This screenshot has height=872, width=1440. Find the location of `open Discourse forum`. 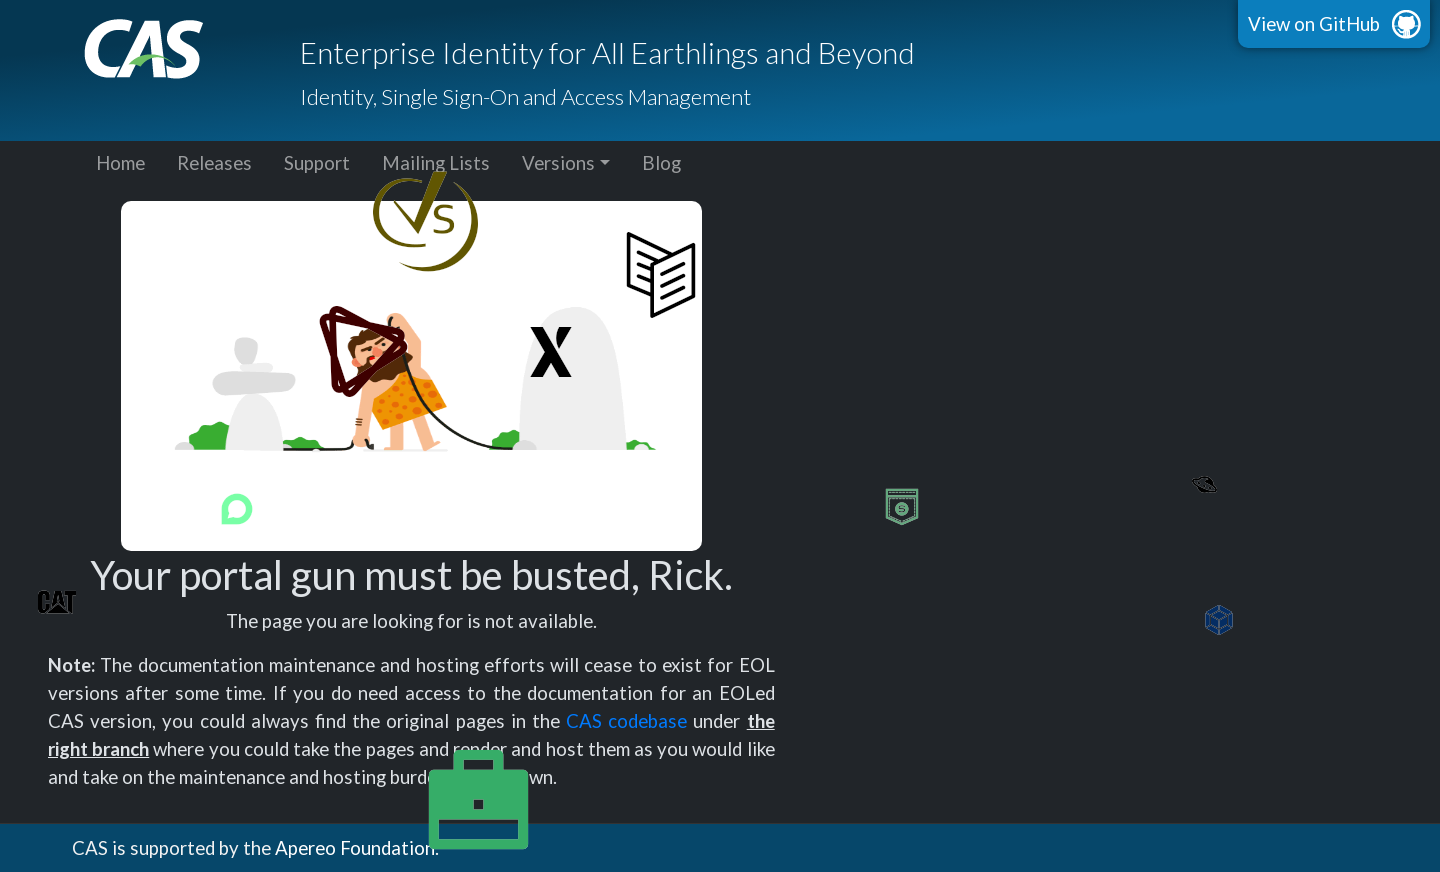

open Discourse forum is located at coordinates (237, 509).